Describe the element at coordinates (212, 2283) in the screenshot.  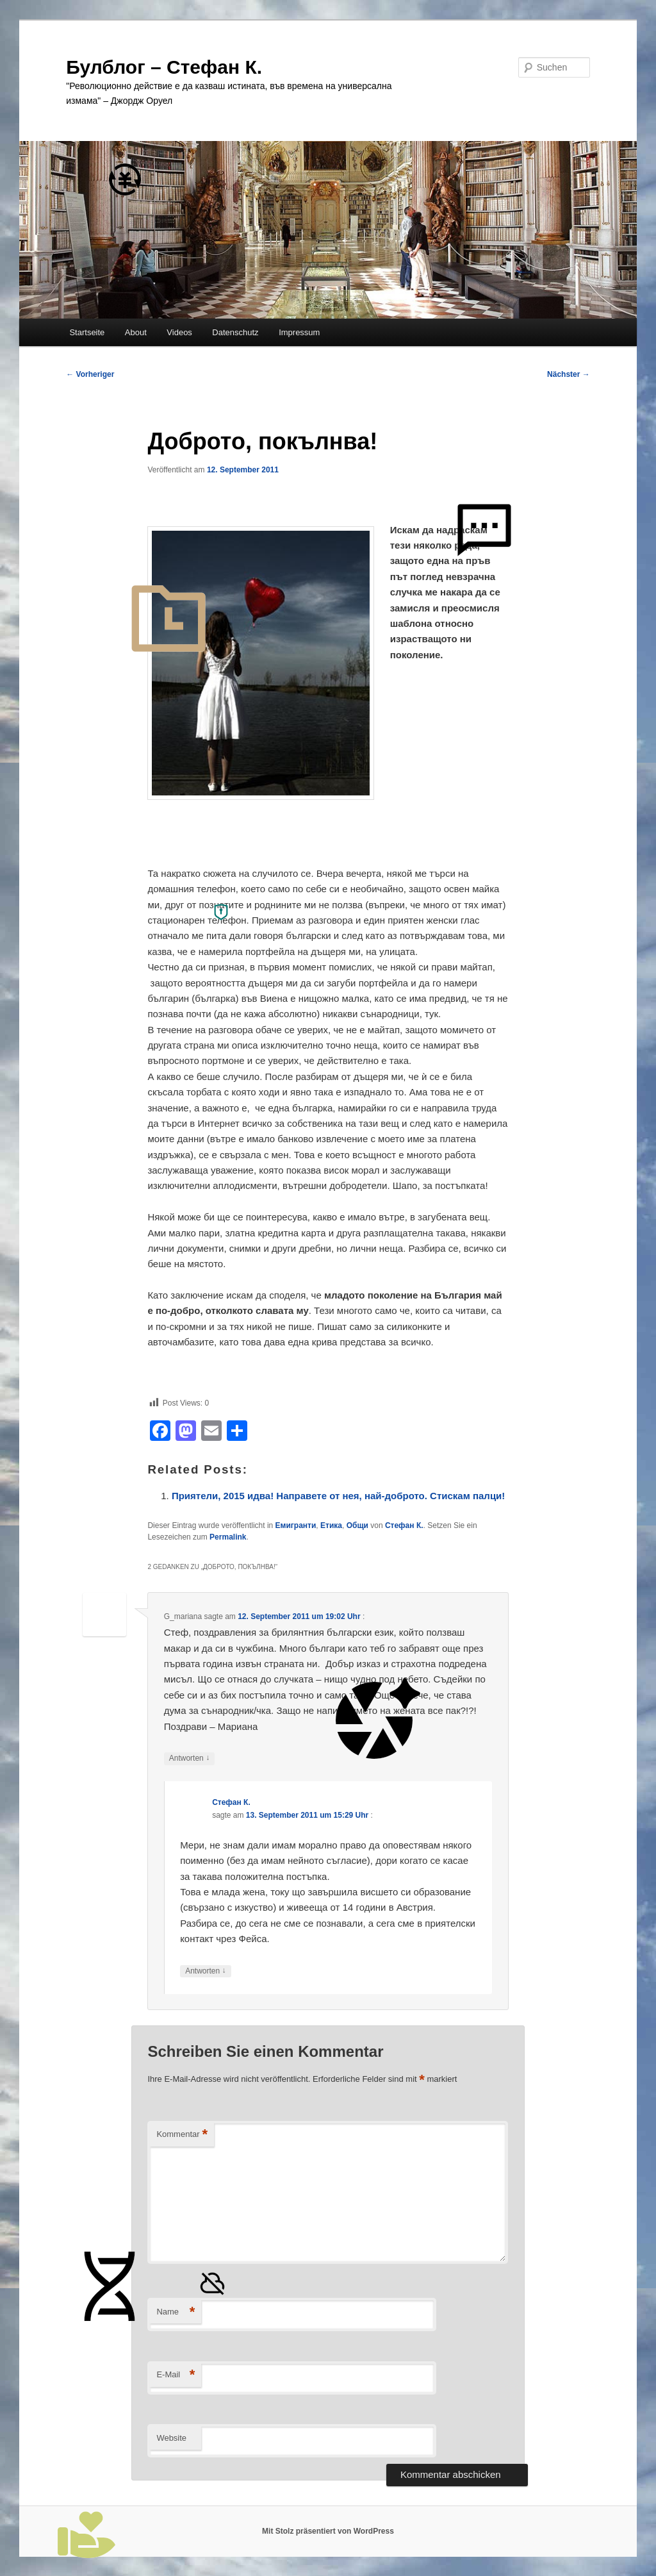
I see `indicates no cloud connection or offline status` at that location.